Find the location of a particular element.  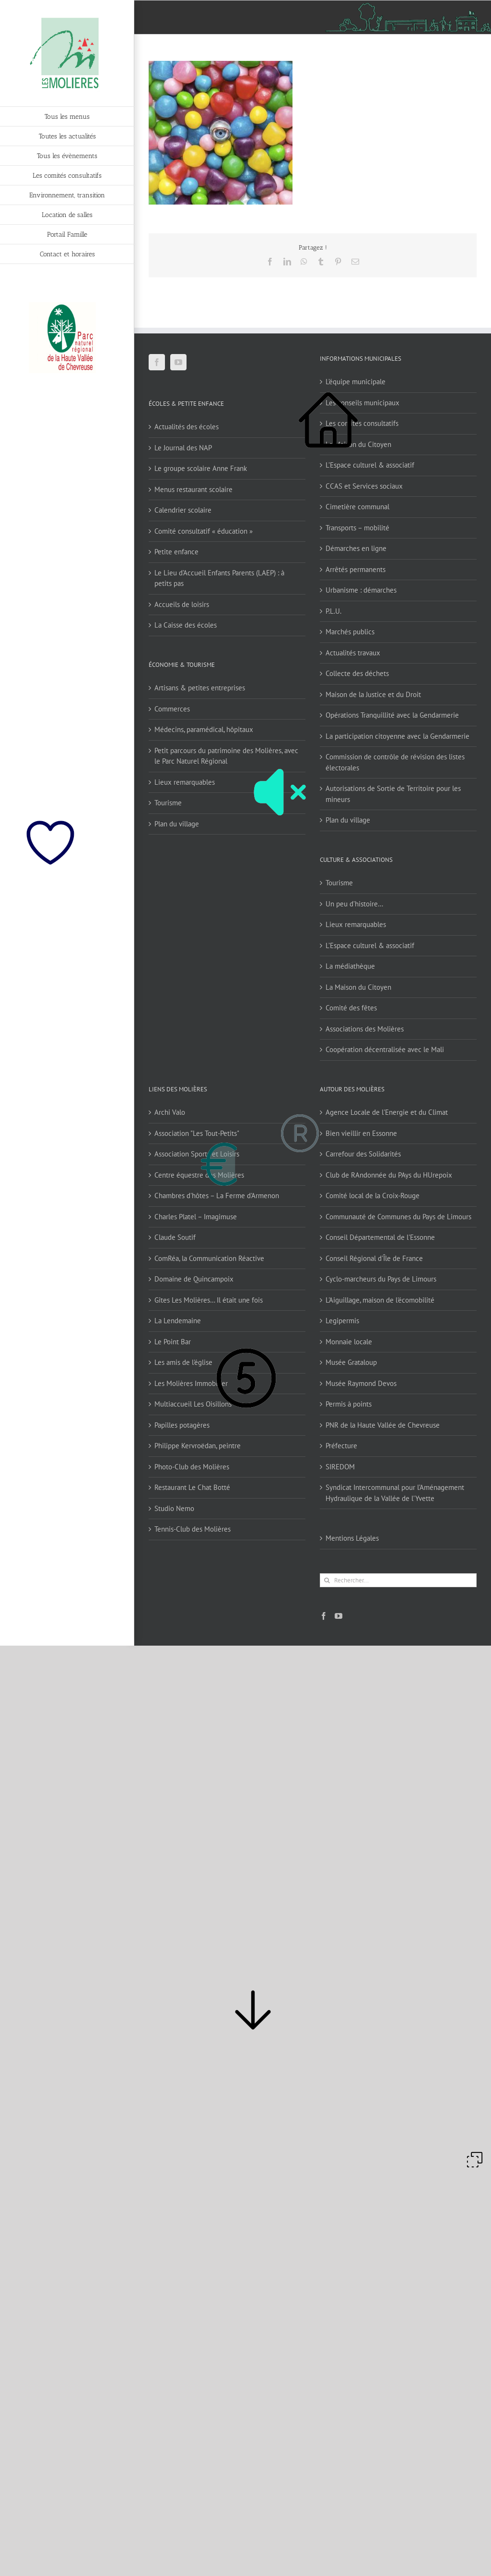

indicates a registered trademark symbol is located at coordinates (300, 1133).